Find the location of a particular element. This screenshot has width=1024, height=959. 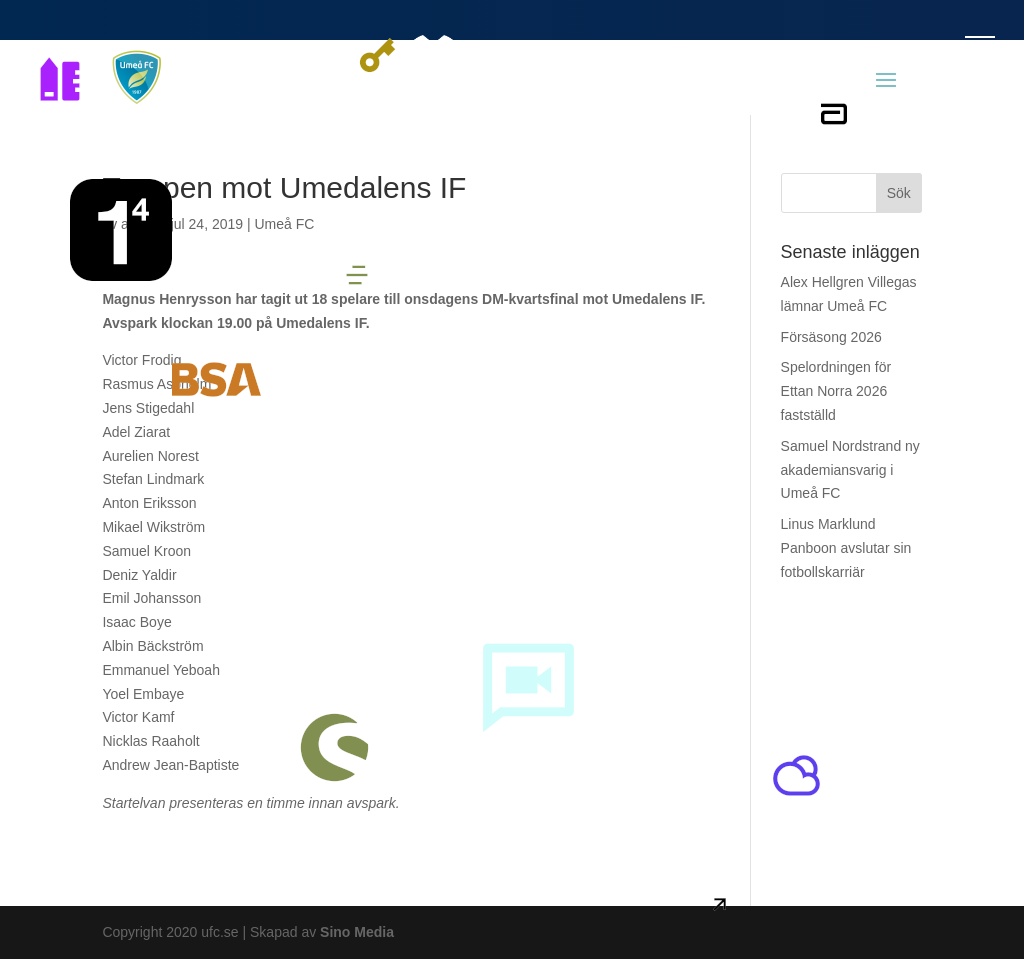

shopware e-commerce platform logo is located at coordinates (334, 747).